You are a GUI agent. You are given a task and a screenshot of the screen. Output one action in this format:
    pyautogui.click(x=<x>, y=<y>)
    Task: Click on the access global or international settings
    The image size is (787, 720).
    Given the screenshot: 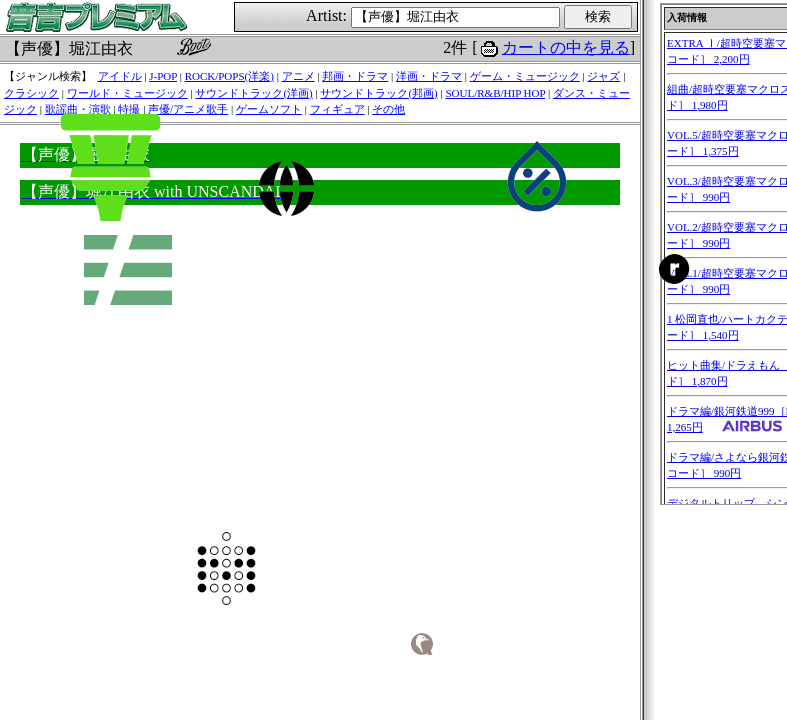 What is the action you would take?
    pyautogui.click(x=286, y=188)
    